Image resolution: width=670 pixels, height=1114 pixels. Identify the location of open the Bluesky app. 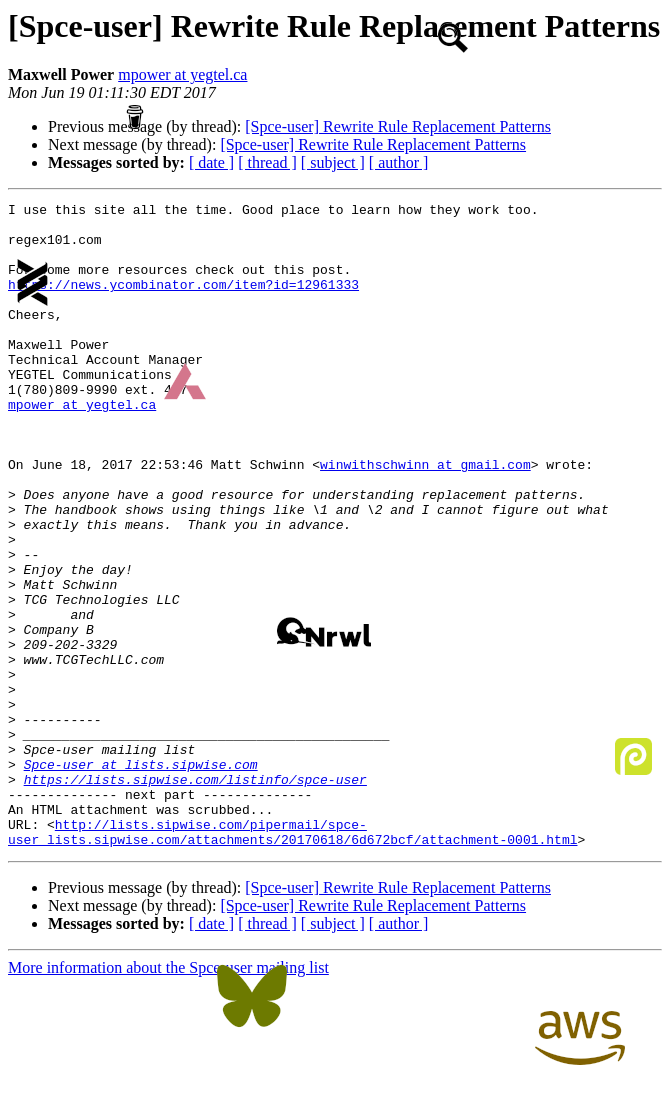
(252, 996).